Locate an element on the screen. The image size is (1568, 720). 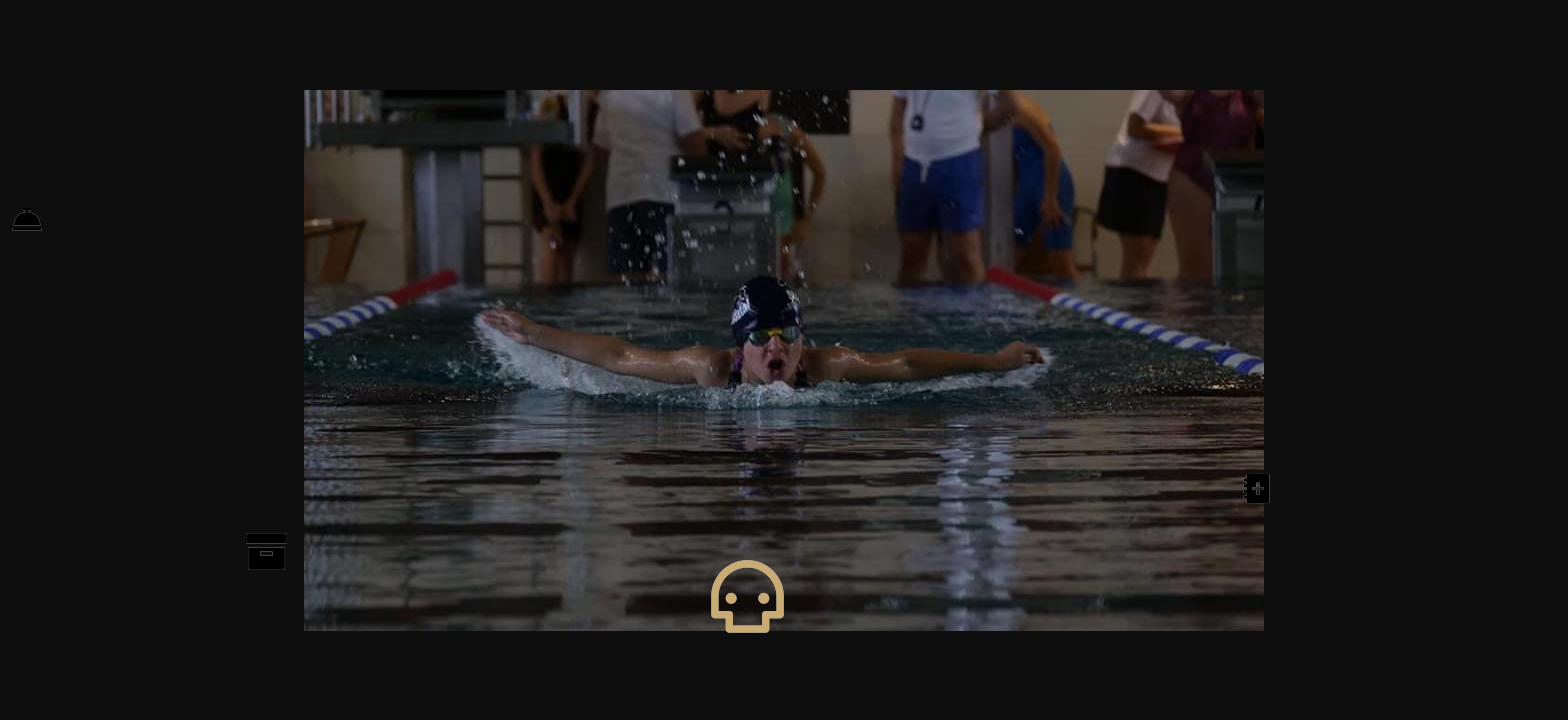
access your health records is located at coordinates (1256, 488).